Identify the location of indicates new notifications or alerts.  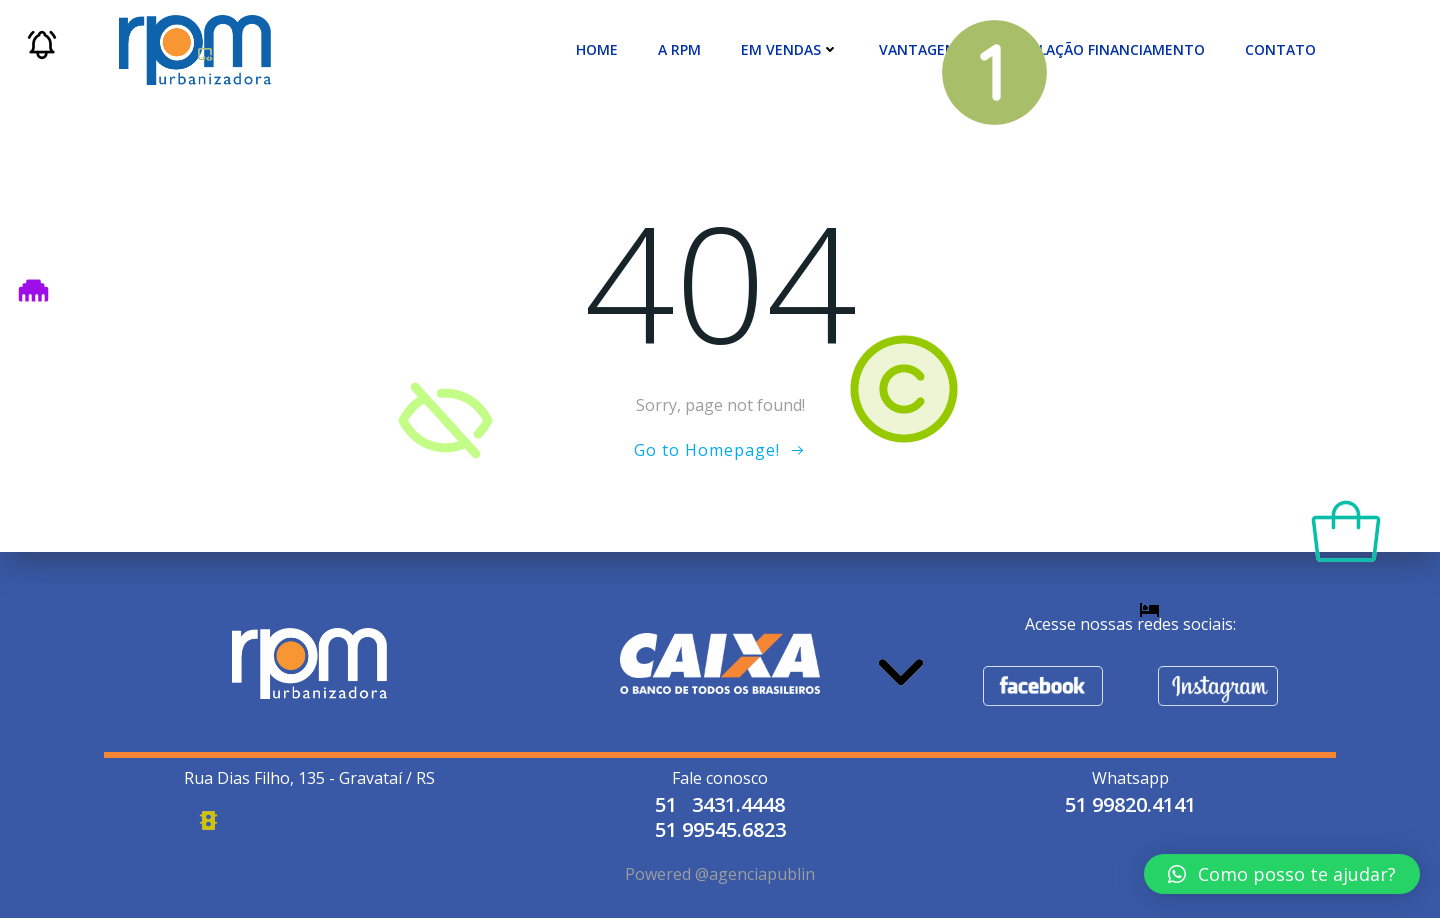
(42, 45).